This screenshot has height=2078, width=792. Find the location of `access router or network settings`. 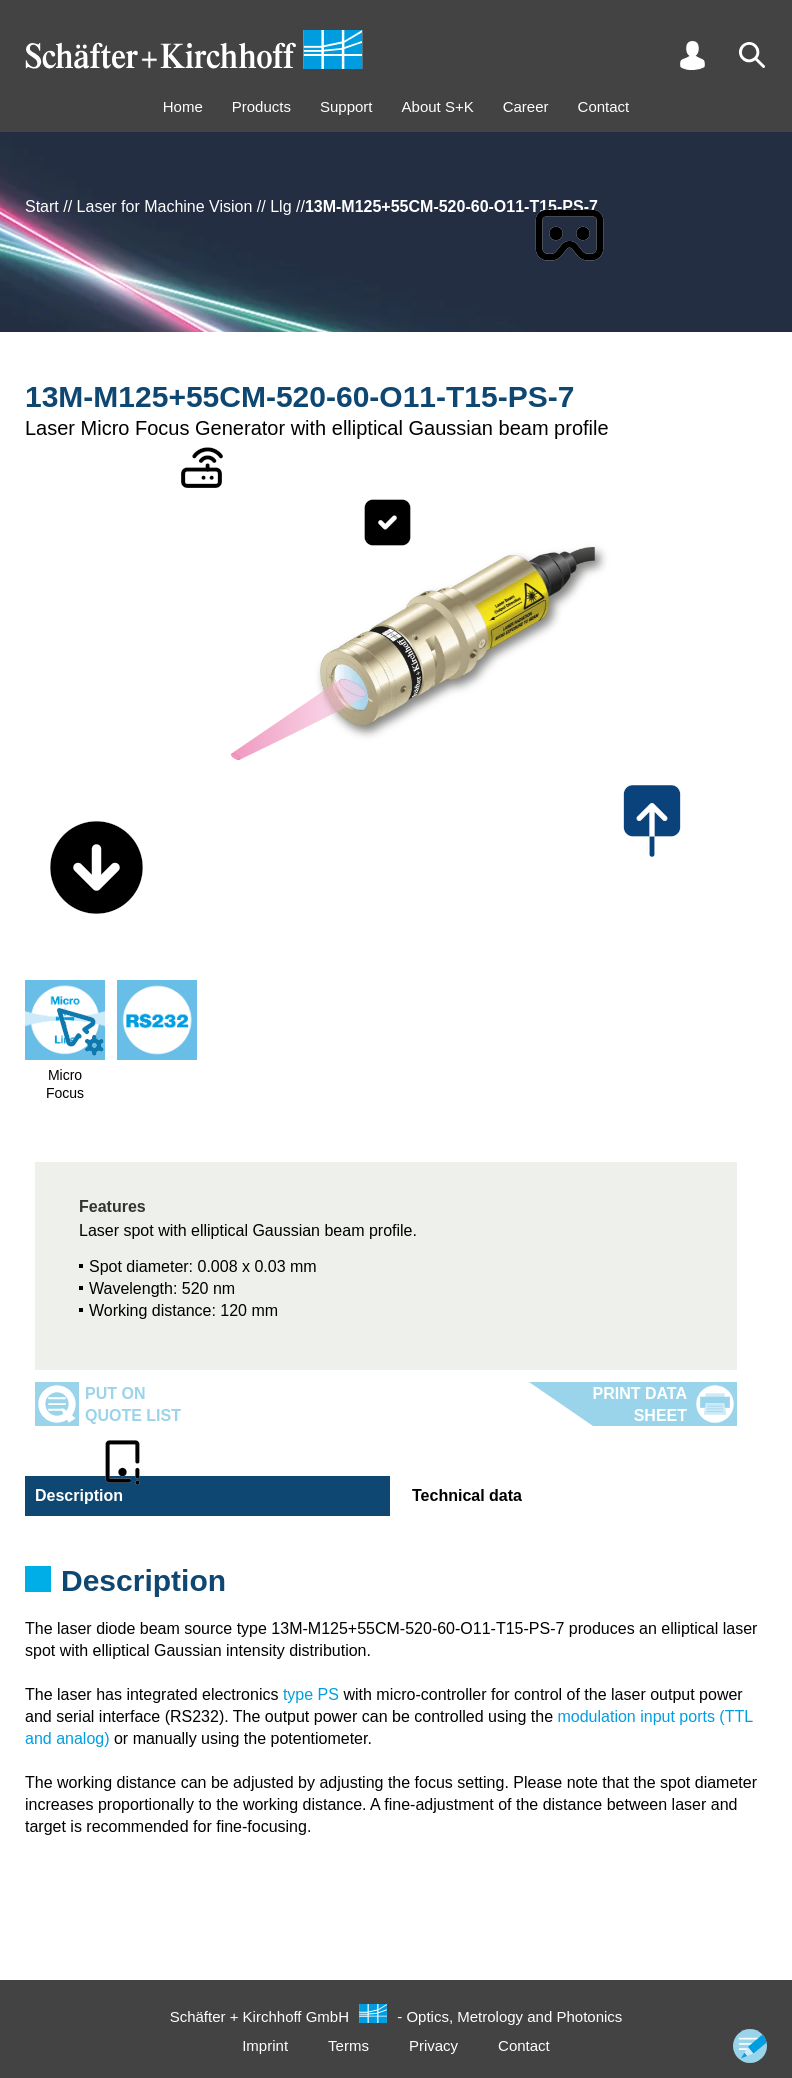

access router or network settings is located at coordinates (201, 467).